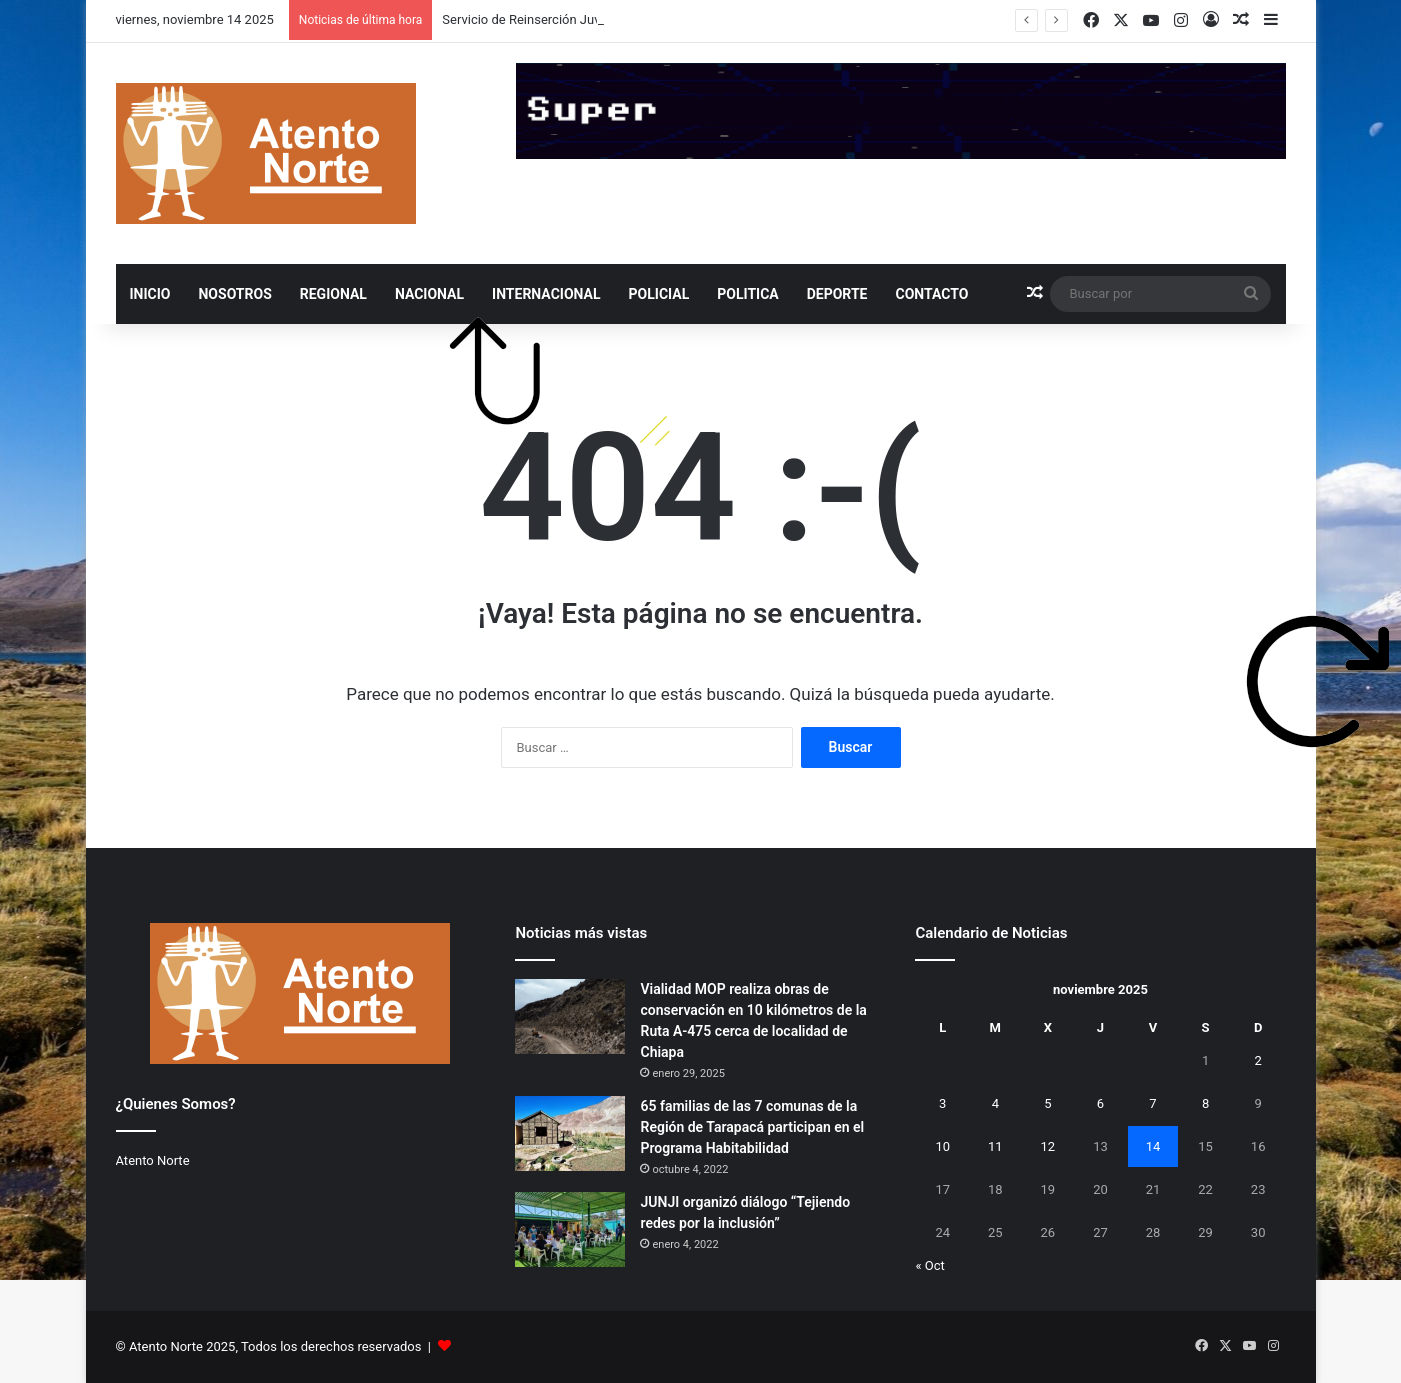 The width and height of the screenshot is (1401, 1383). Describe the element at coordinates (1312, 681) in the screenshot. I see `refresh or reload content` at that location.